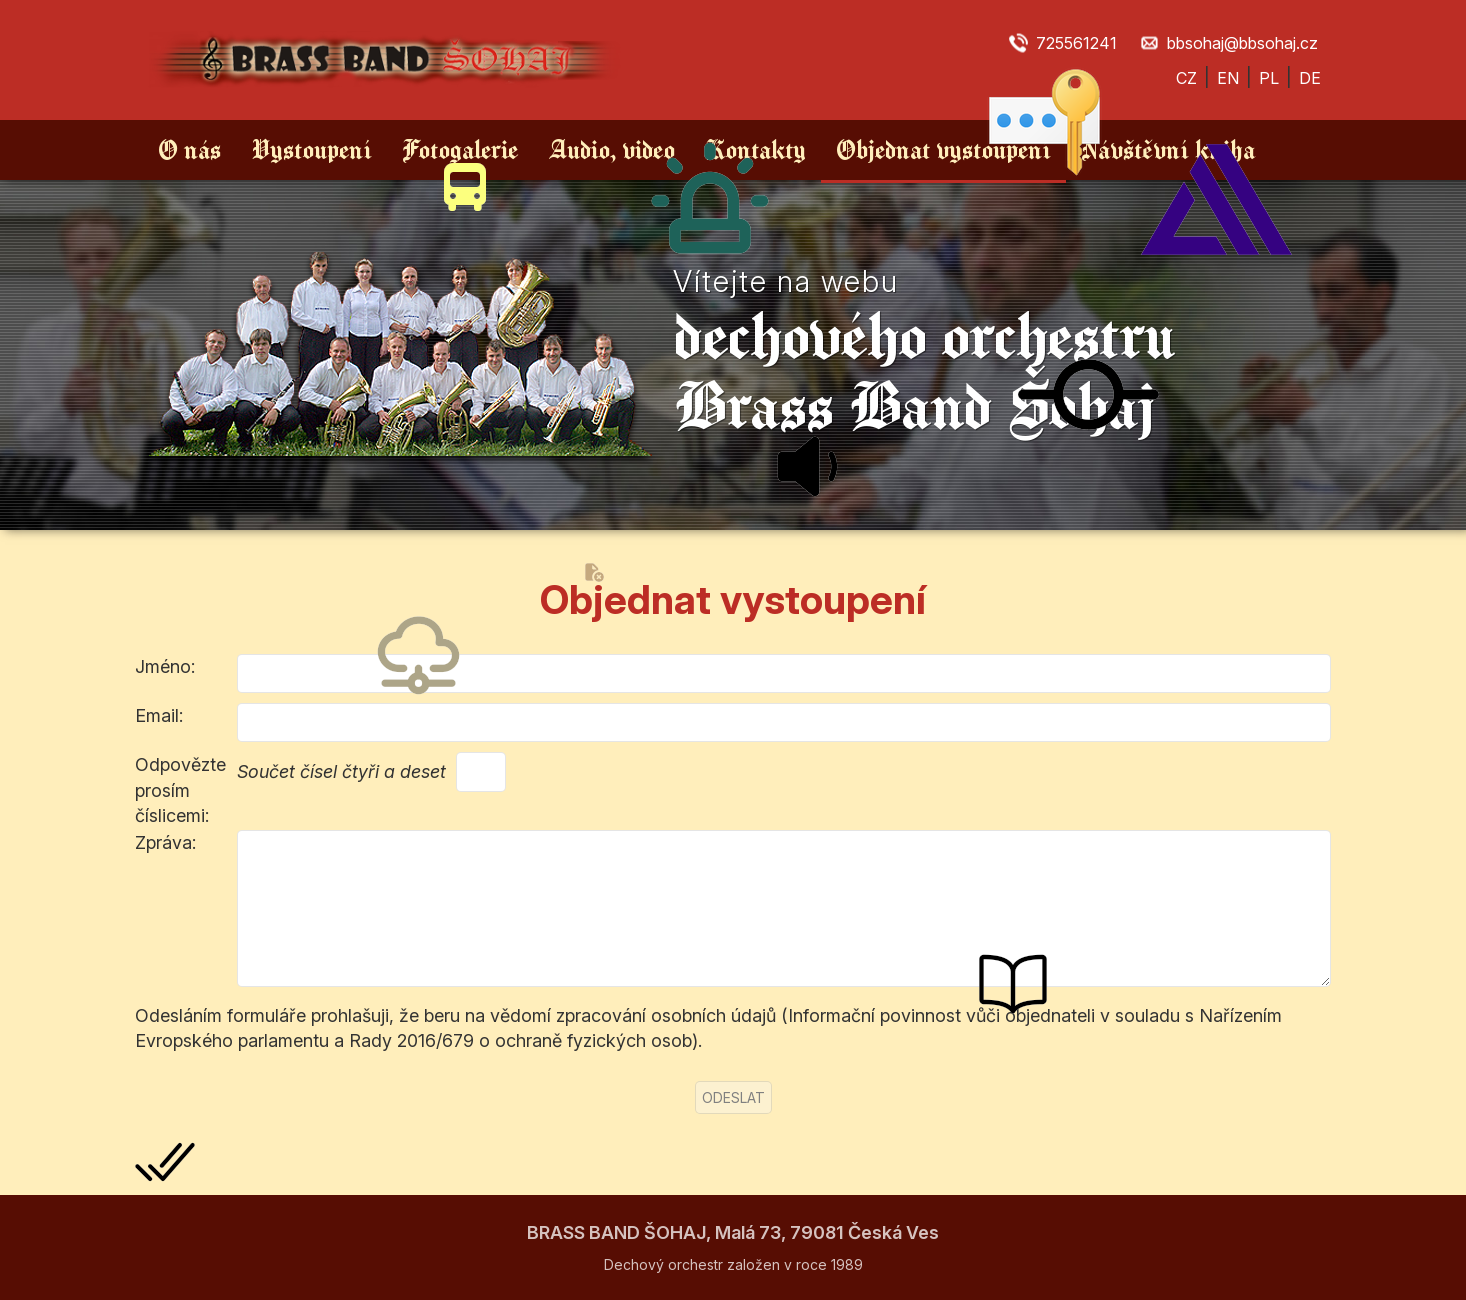 The height and width of the screenshot is (1300, 1466). Describe the element at coordinates (1013, 984) in the screenshot. I see `open reading list or library` at that location.